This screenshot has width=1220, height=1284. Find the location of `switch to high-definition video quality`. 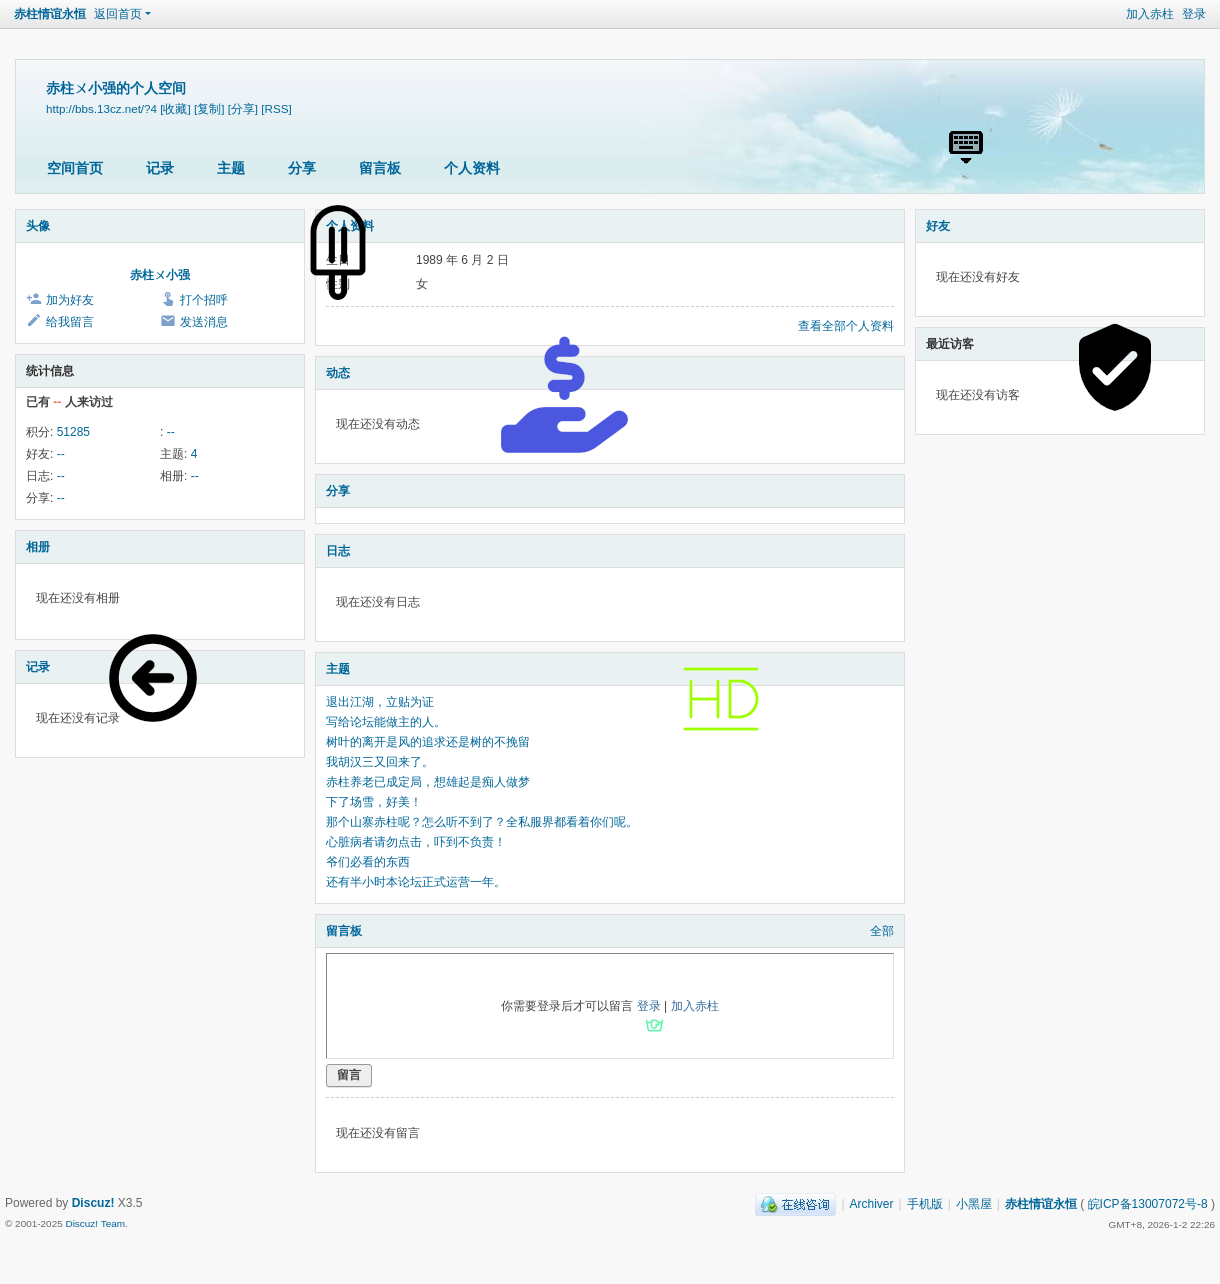

switch to high-definition video quality is located at coordinates (721, 699).